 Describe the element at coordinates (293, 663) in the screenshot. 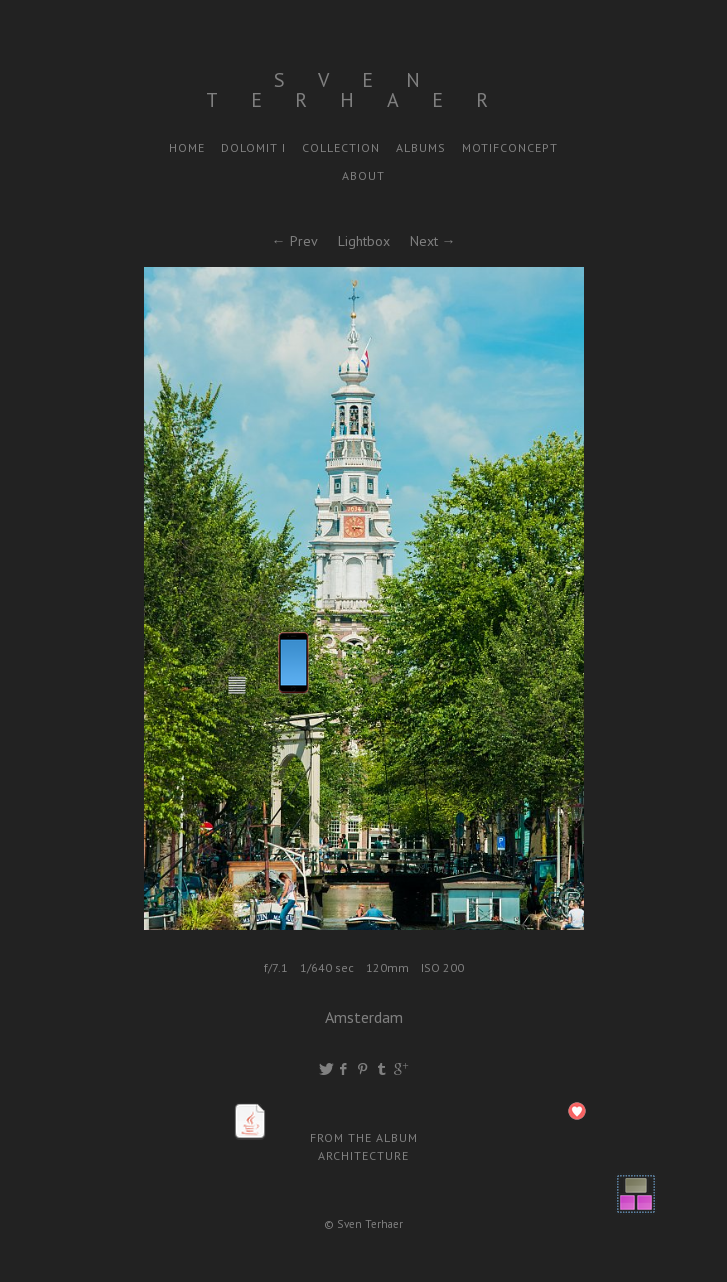

I see `iPhone 8 device connected to your Mac` at that location.